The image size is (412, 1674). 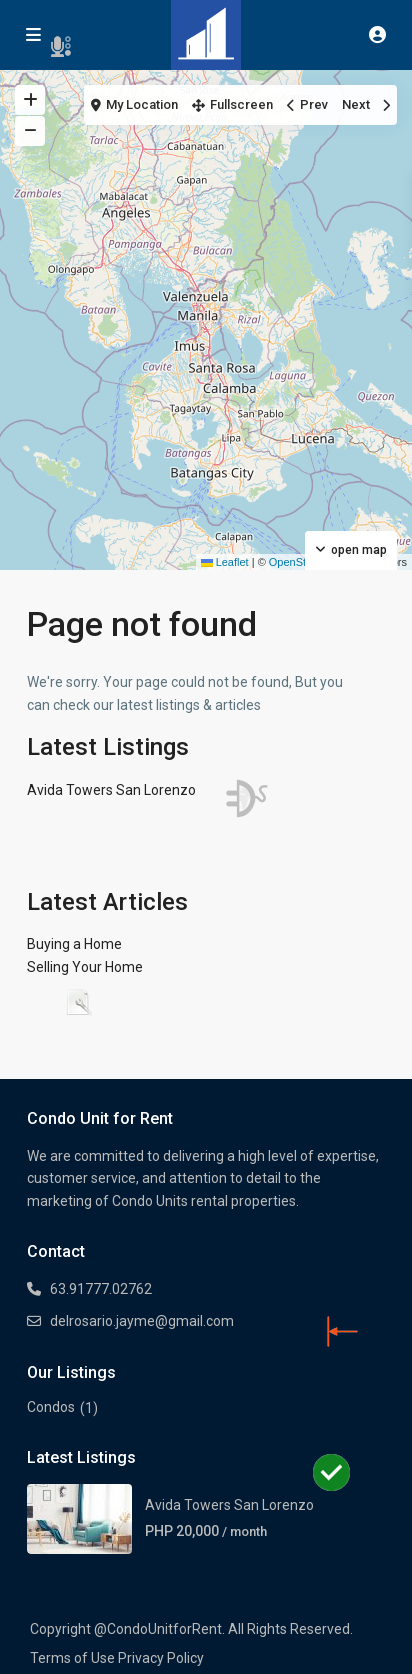 I want to click on indicates microphone input level is set to low, so click(x=61, y=46).